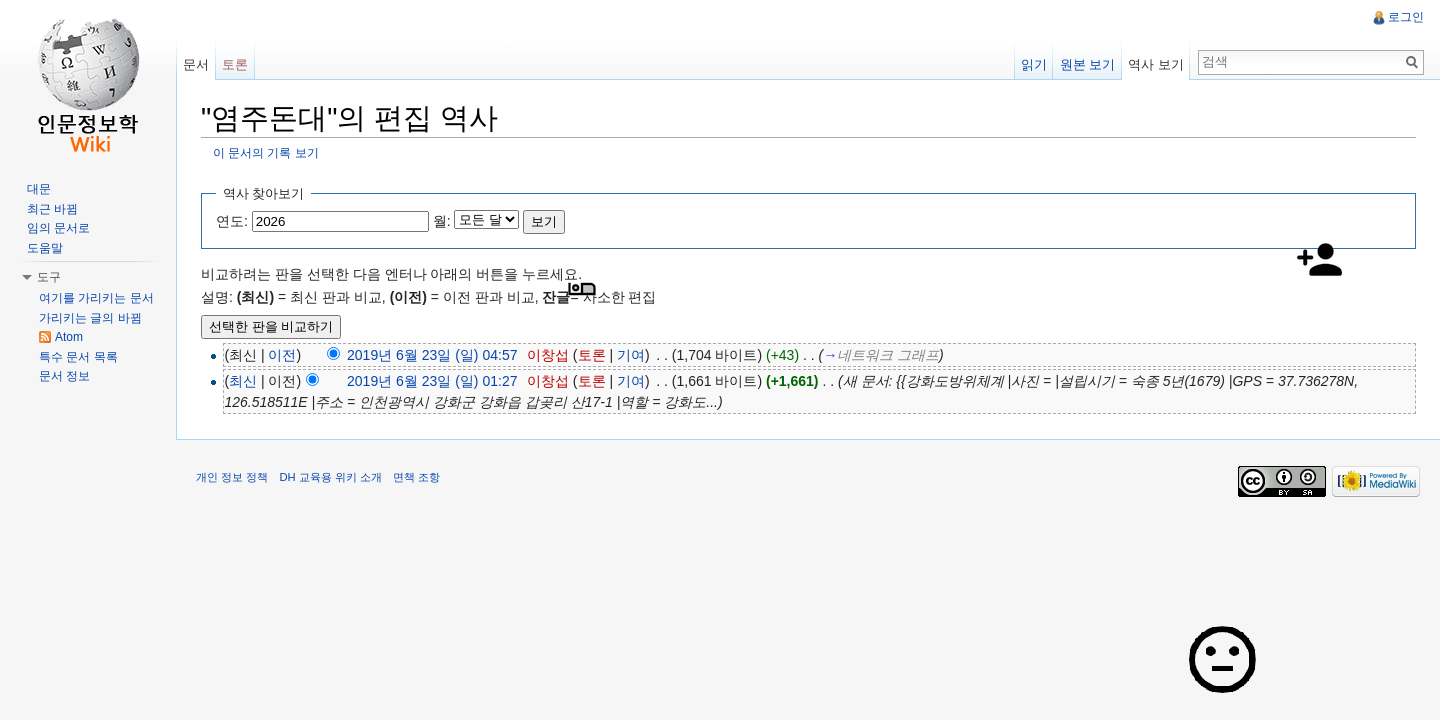 The image size is (1440, 720). I want to click on indicates neutral feedback or rating, so click(1222, 659).